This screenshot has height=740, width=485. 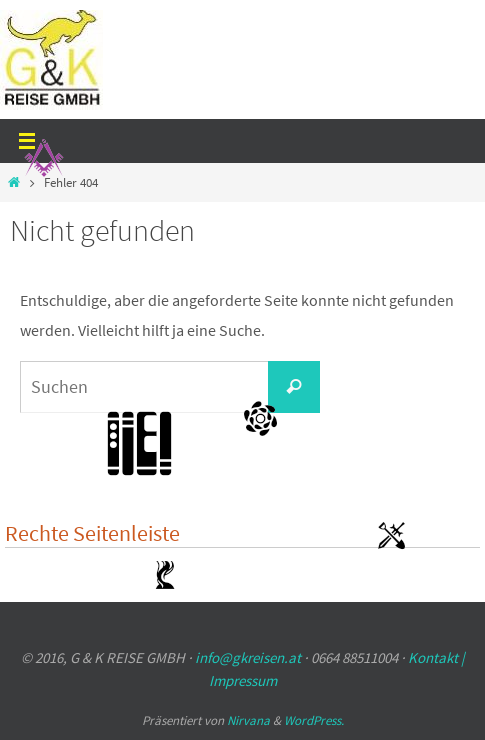 I want to click on freemasonry or masonic lodge symbol, so click(x=44, y=158).